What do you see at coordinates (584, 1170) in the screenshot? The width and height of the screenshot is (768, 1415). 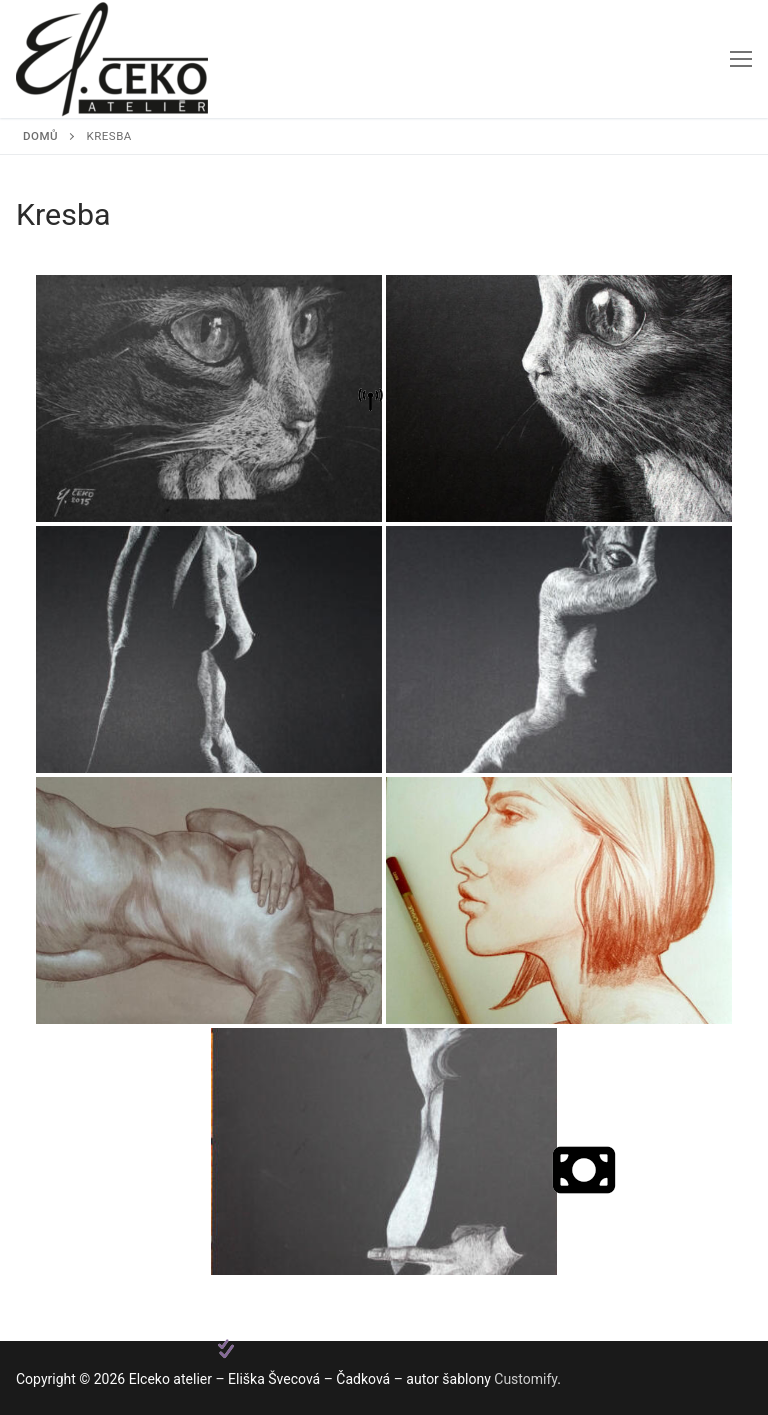 I see `view payment or billing information` at bounding box center [584, 1170].